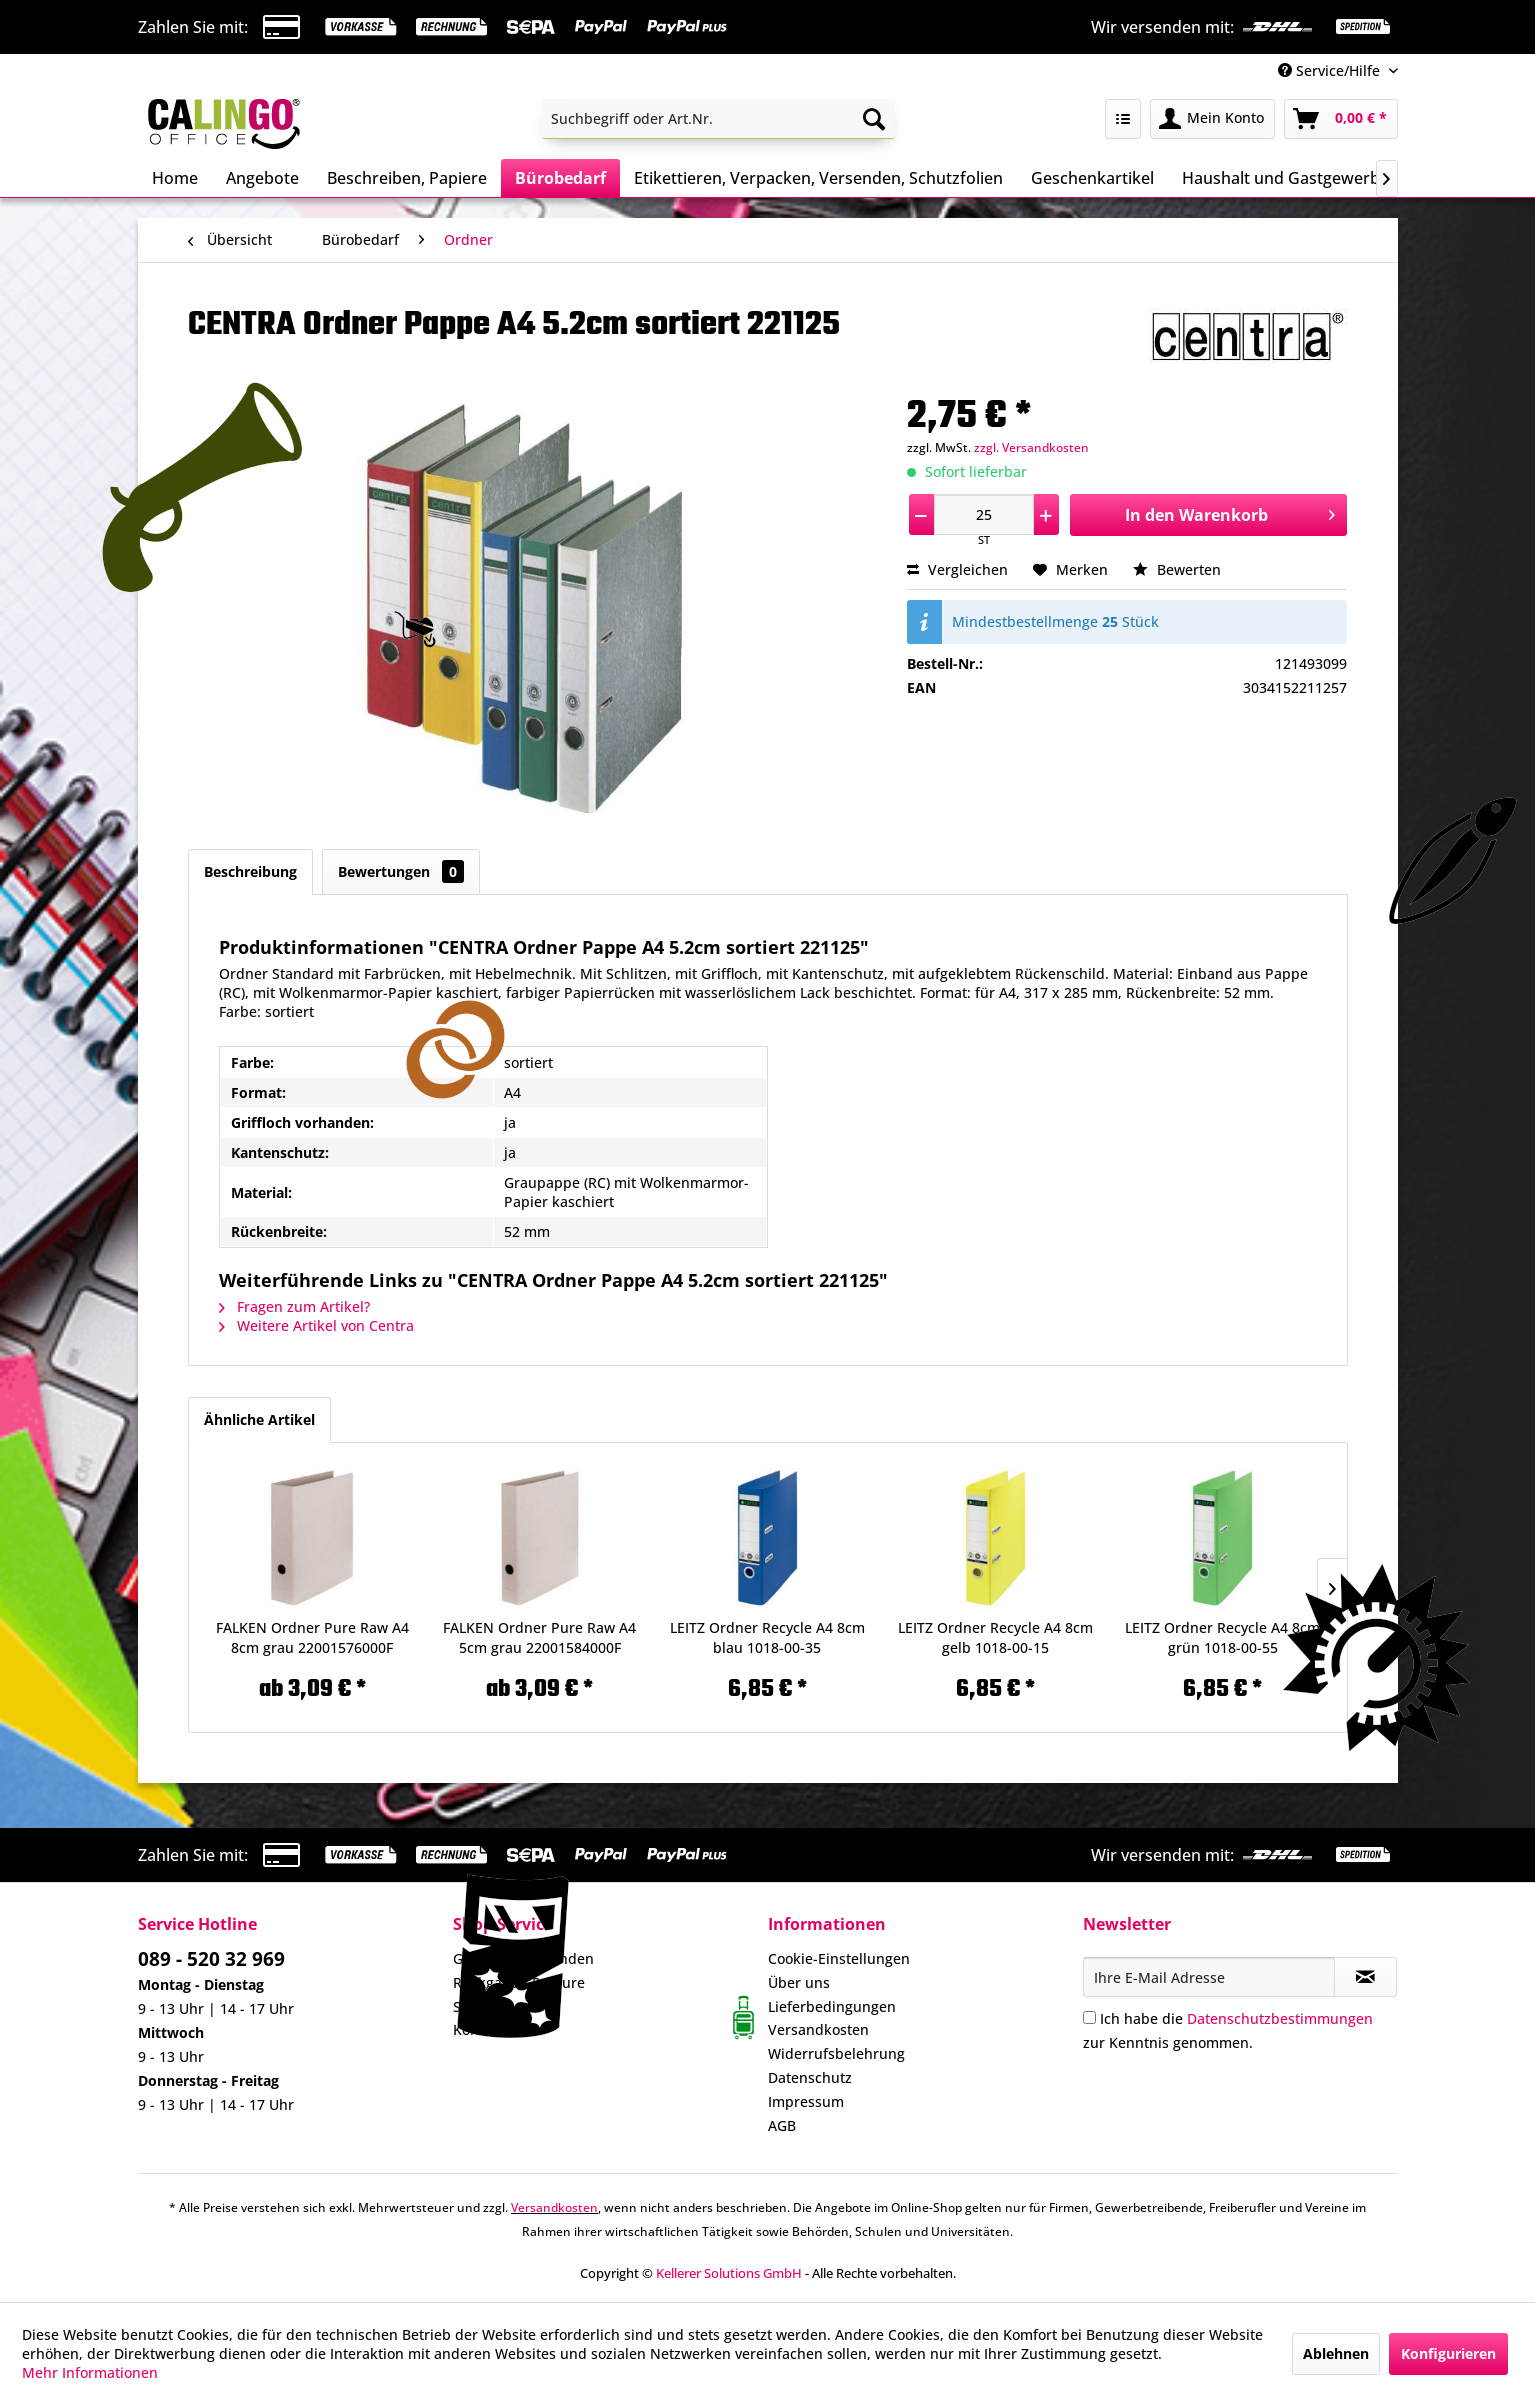 The height and width of the screenshot is (2404, 1535). Describe the element at coordinates (203, 488) in the screenshot. I see `select blunderbuss weapon in game inventory` at that location.